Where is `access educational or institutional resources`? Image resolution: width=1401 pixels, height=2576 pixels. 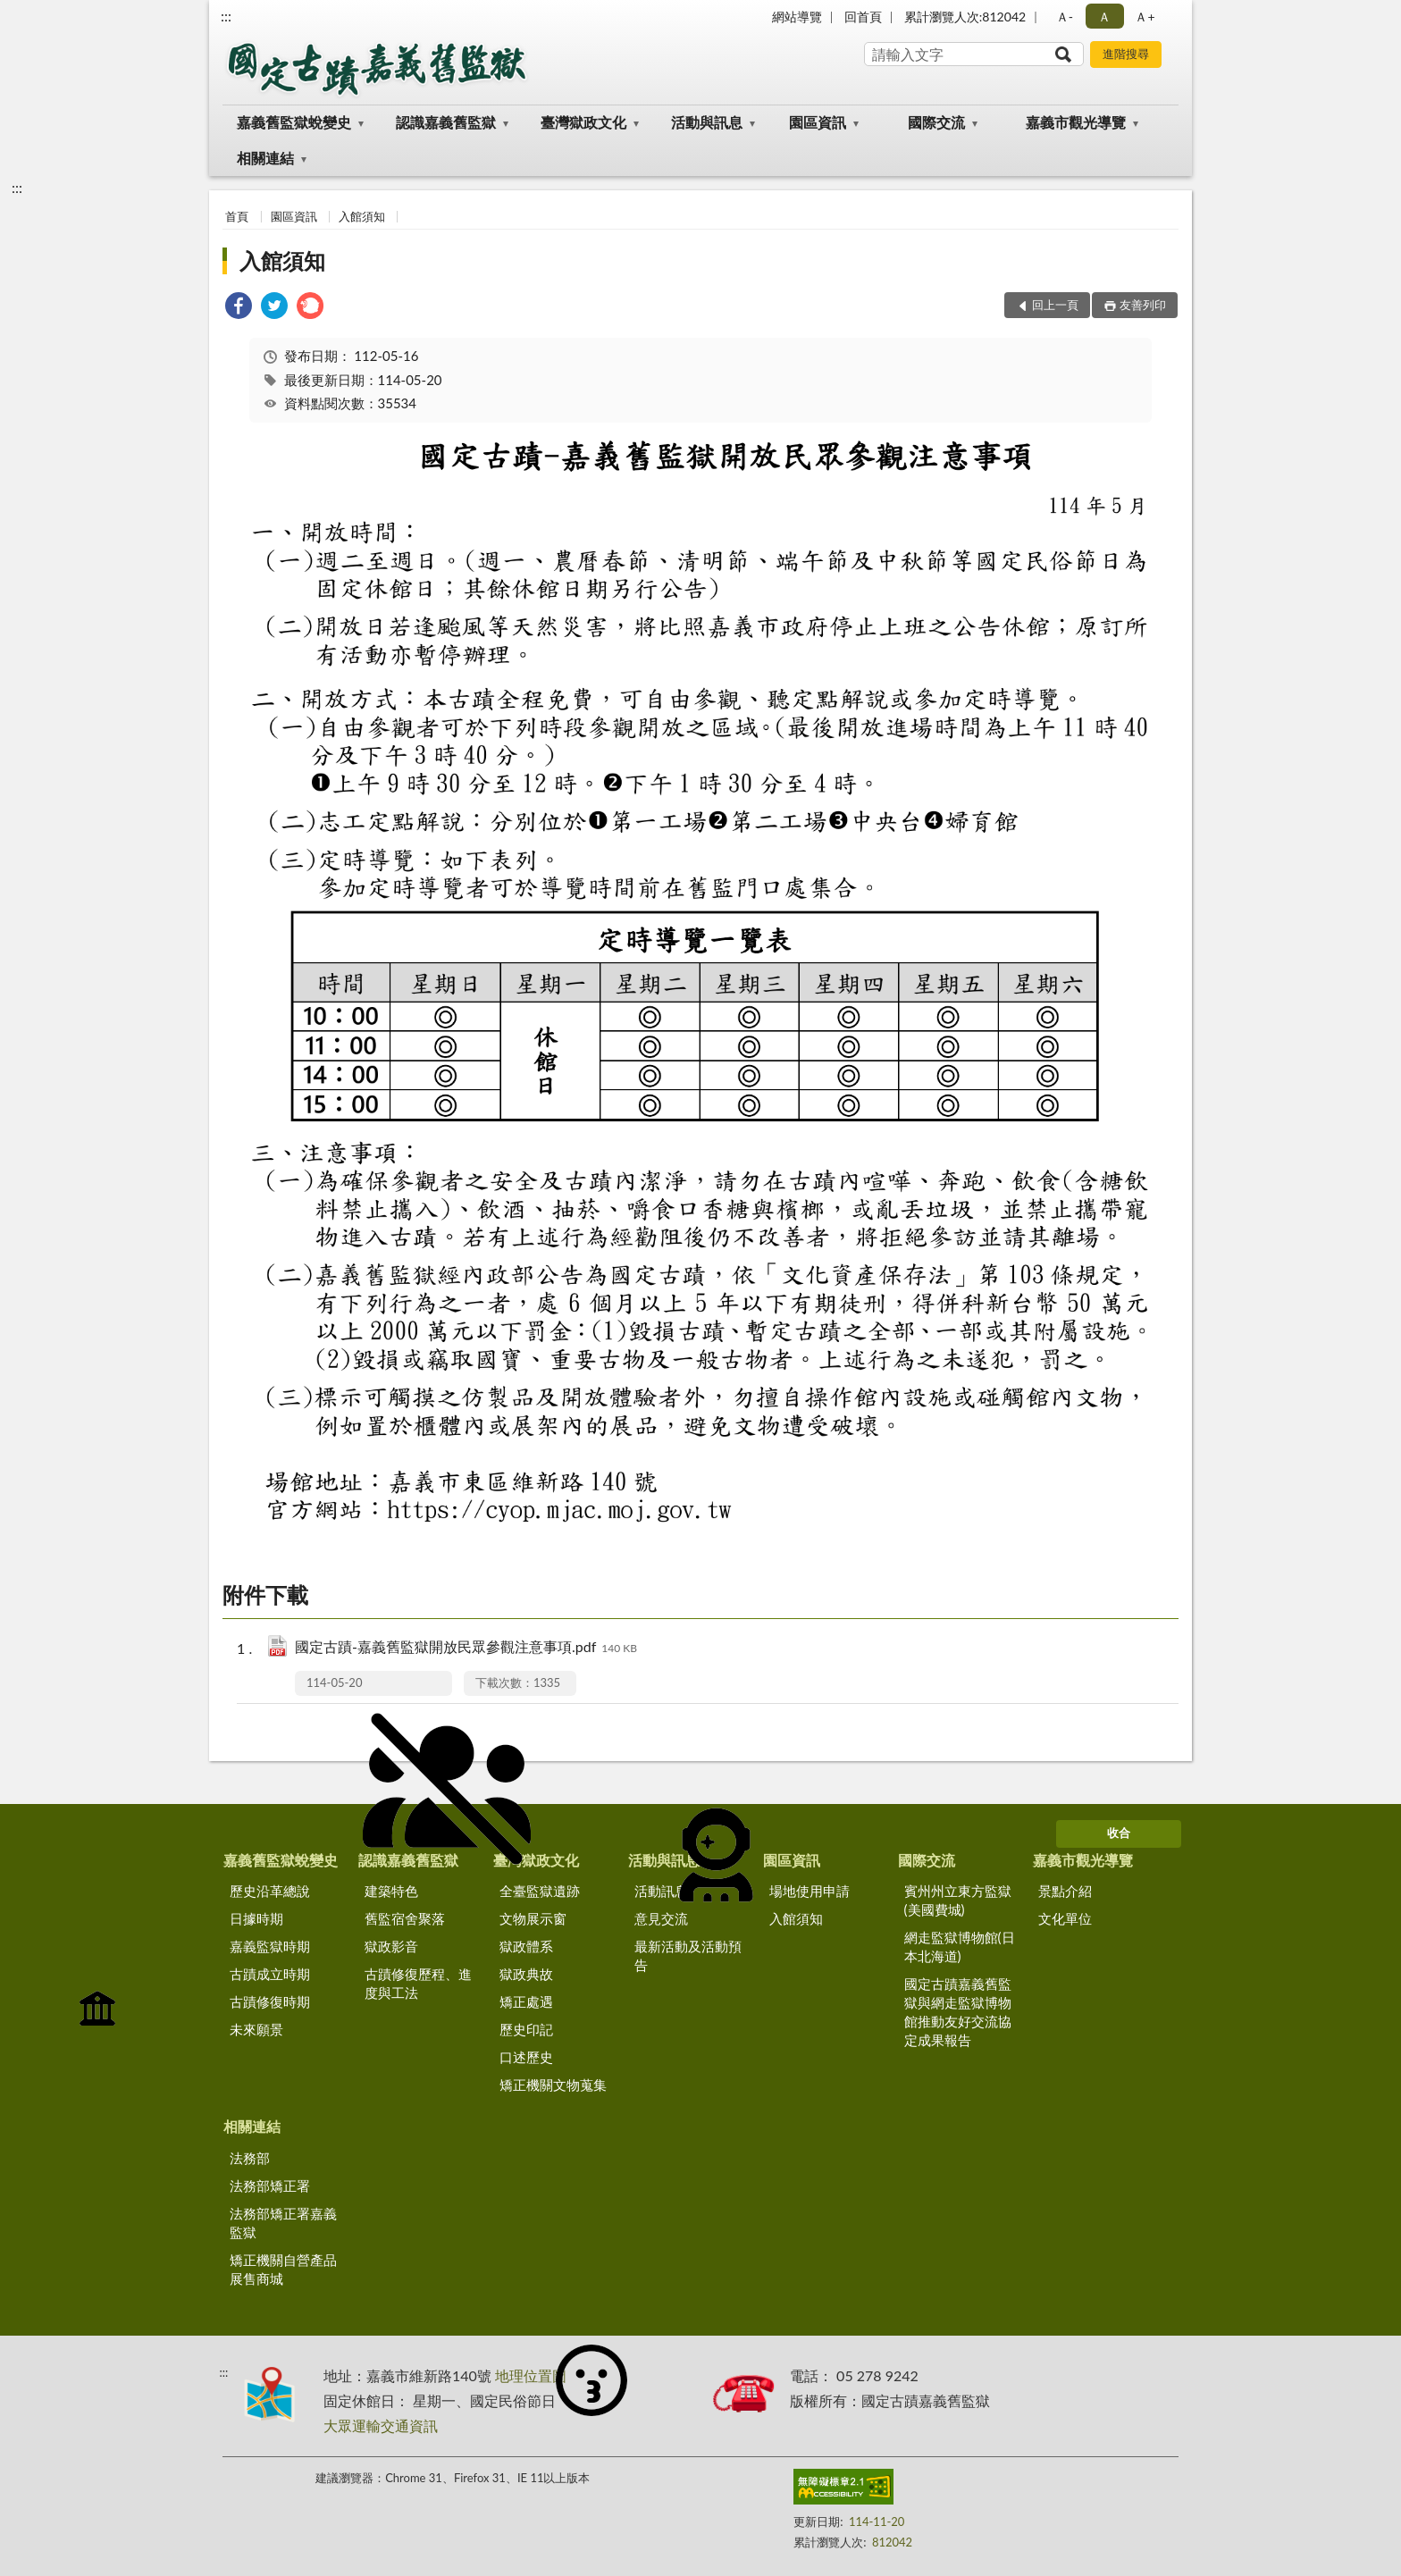 access educational or institutional resources is located at coordinates (97, 2008).